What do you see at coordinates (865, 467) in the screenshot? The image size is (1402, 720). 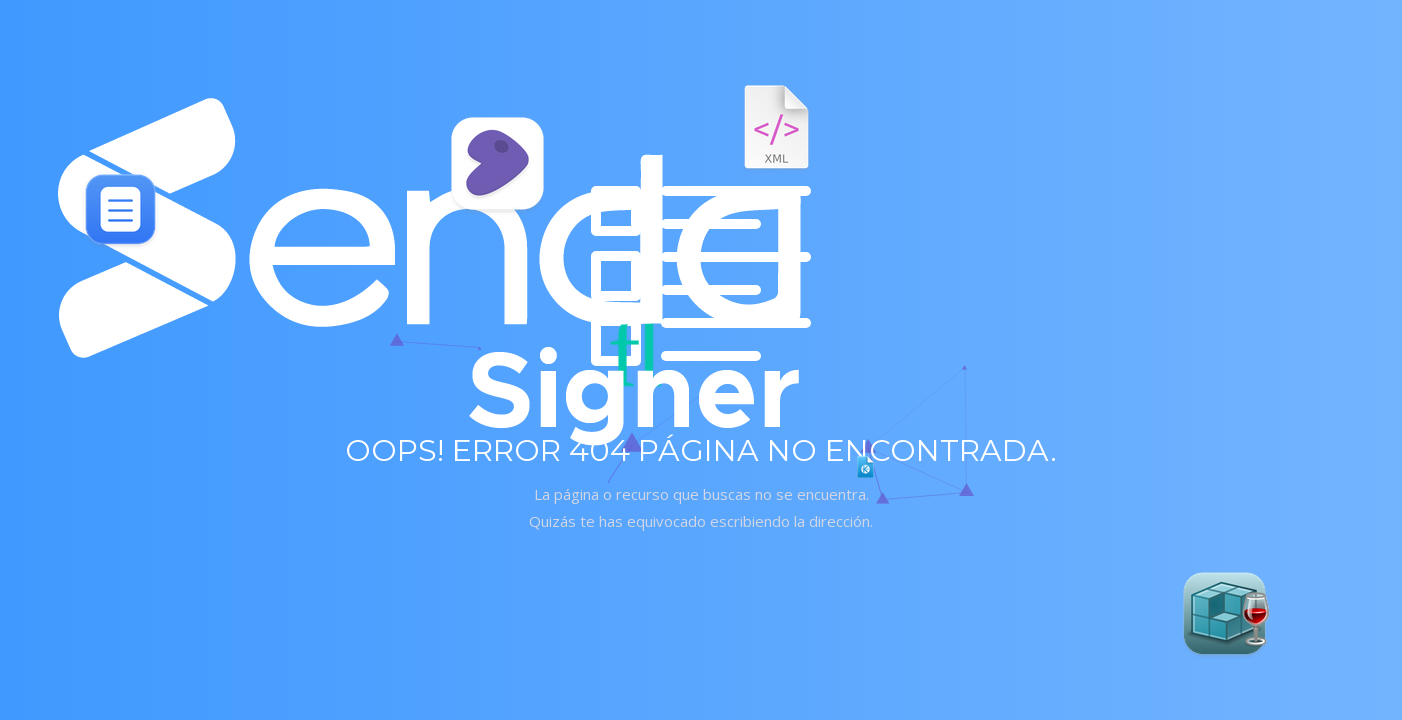 I see `open a KMyMoney financial data file` at bounding box center [865, 467].